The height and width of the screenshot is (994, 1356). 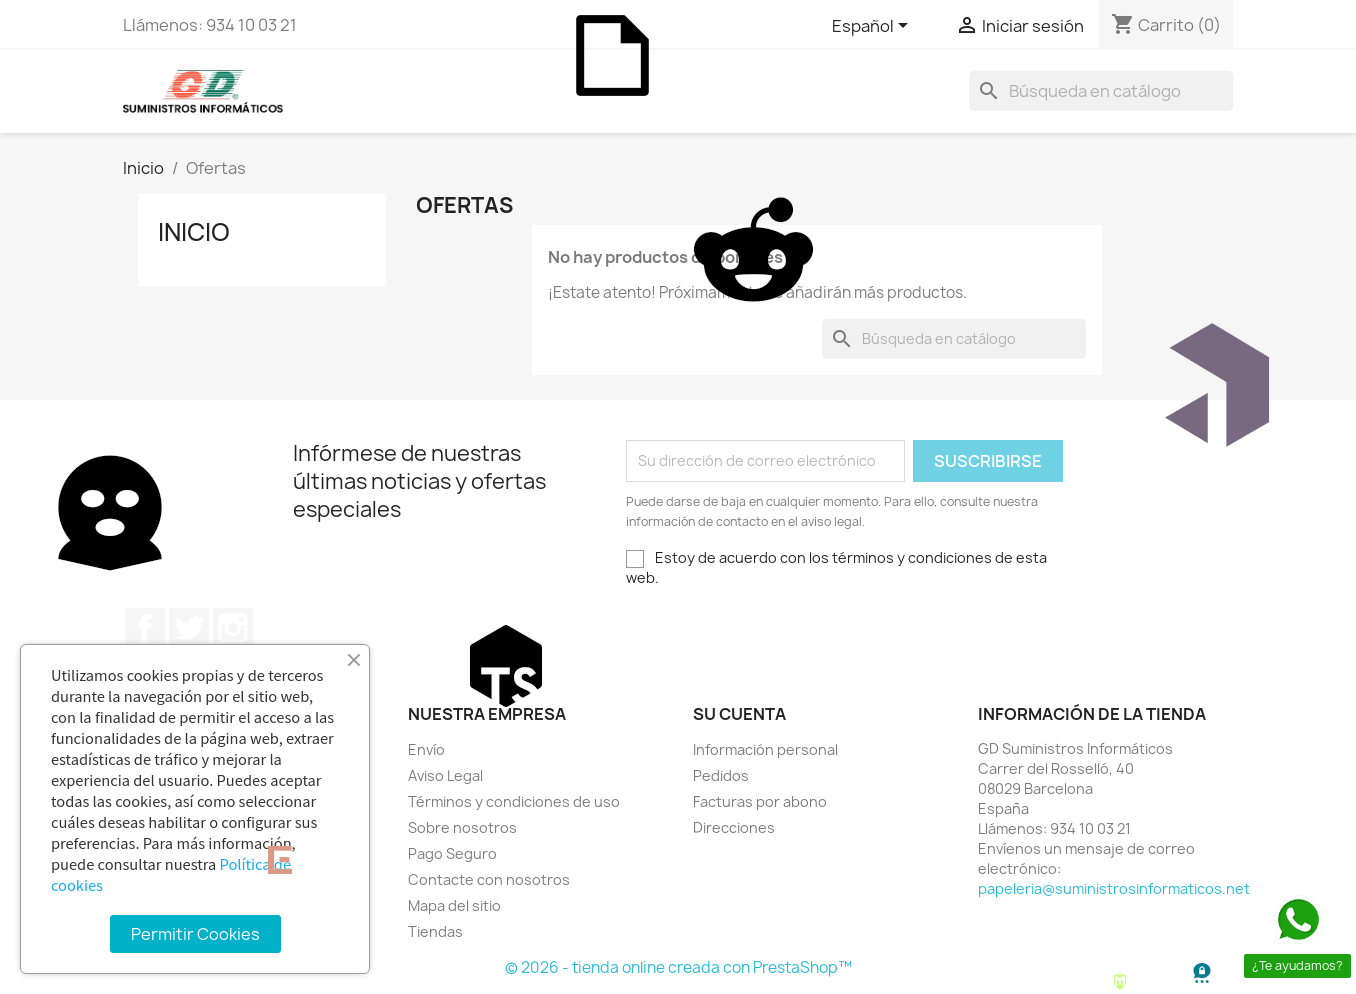 What do you see at coordinates (110, 513) in the screenshot?
I see `indicates criminal or suspicious user profile` at bounding box center [110, 513].